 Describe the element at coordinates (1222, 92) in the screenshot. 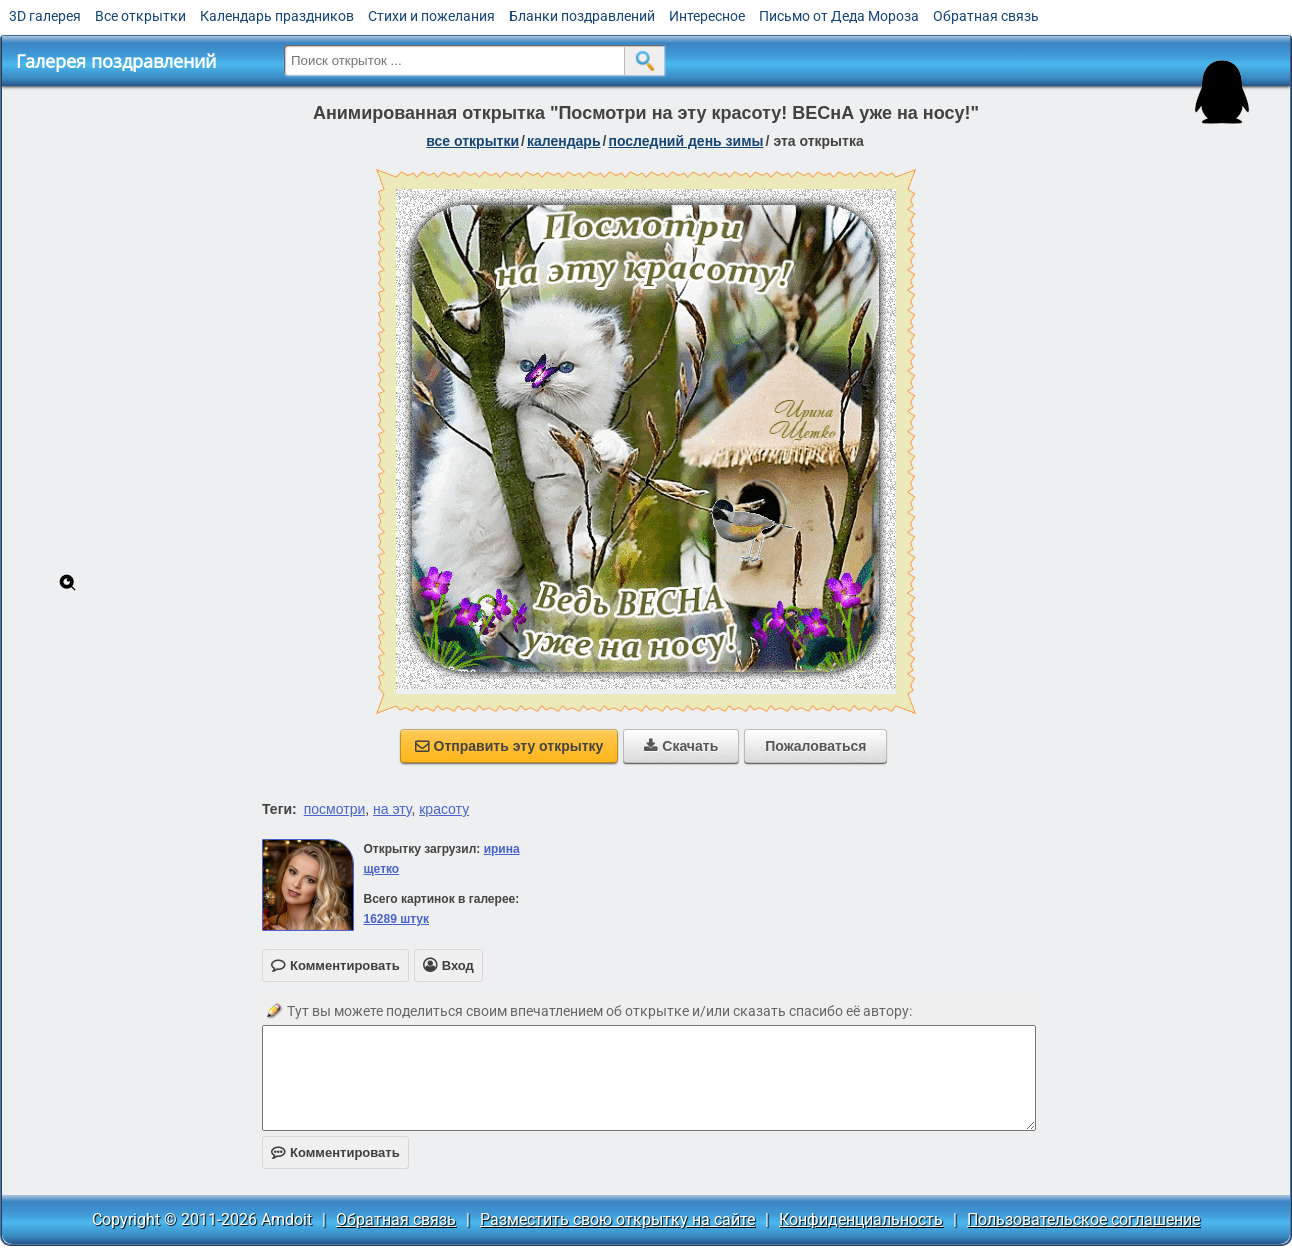

I see `open QQ messenger app` at that location.